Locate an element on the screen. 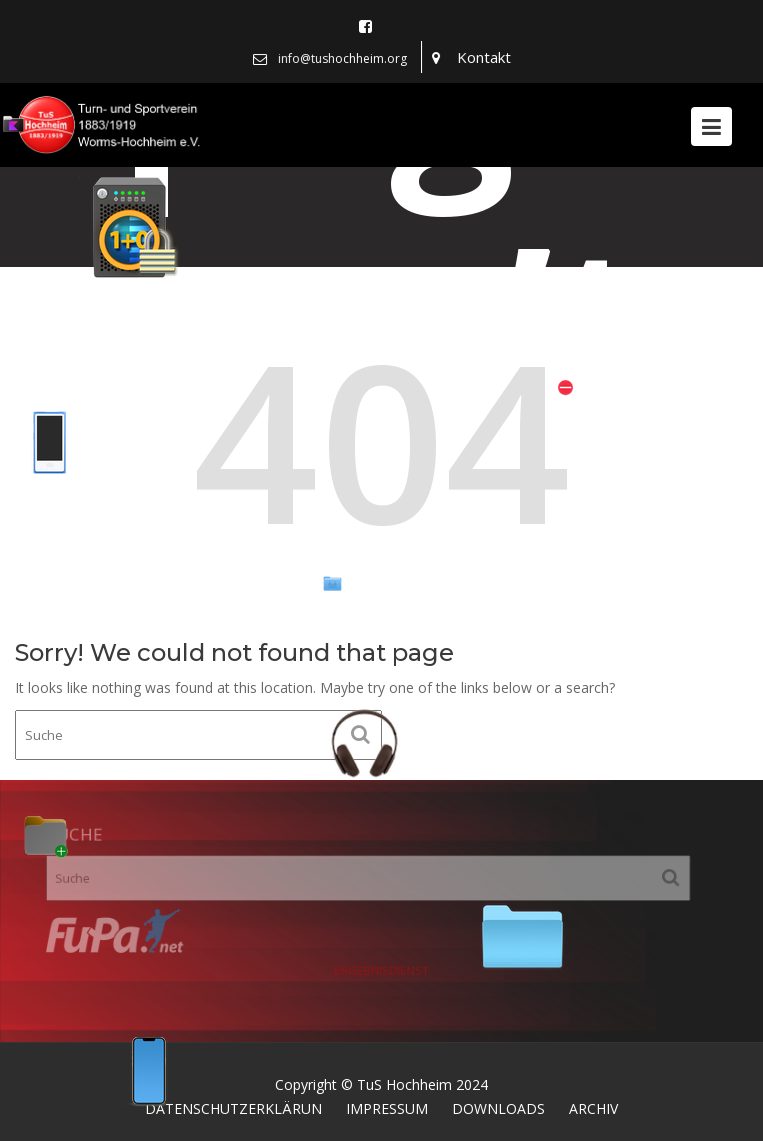 The height and width of the screenshot is (1141, 763). open folder to view contents is located at coordinates (522, 936).